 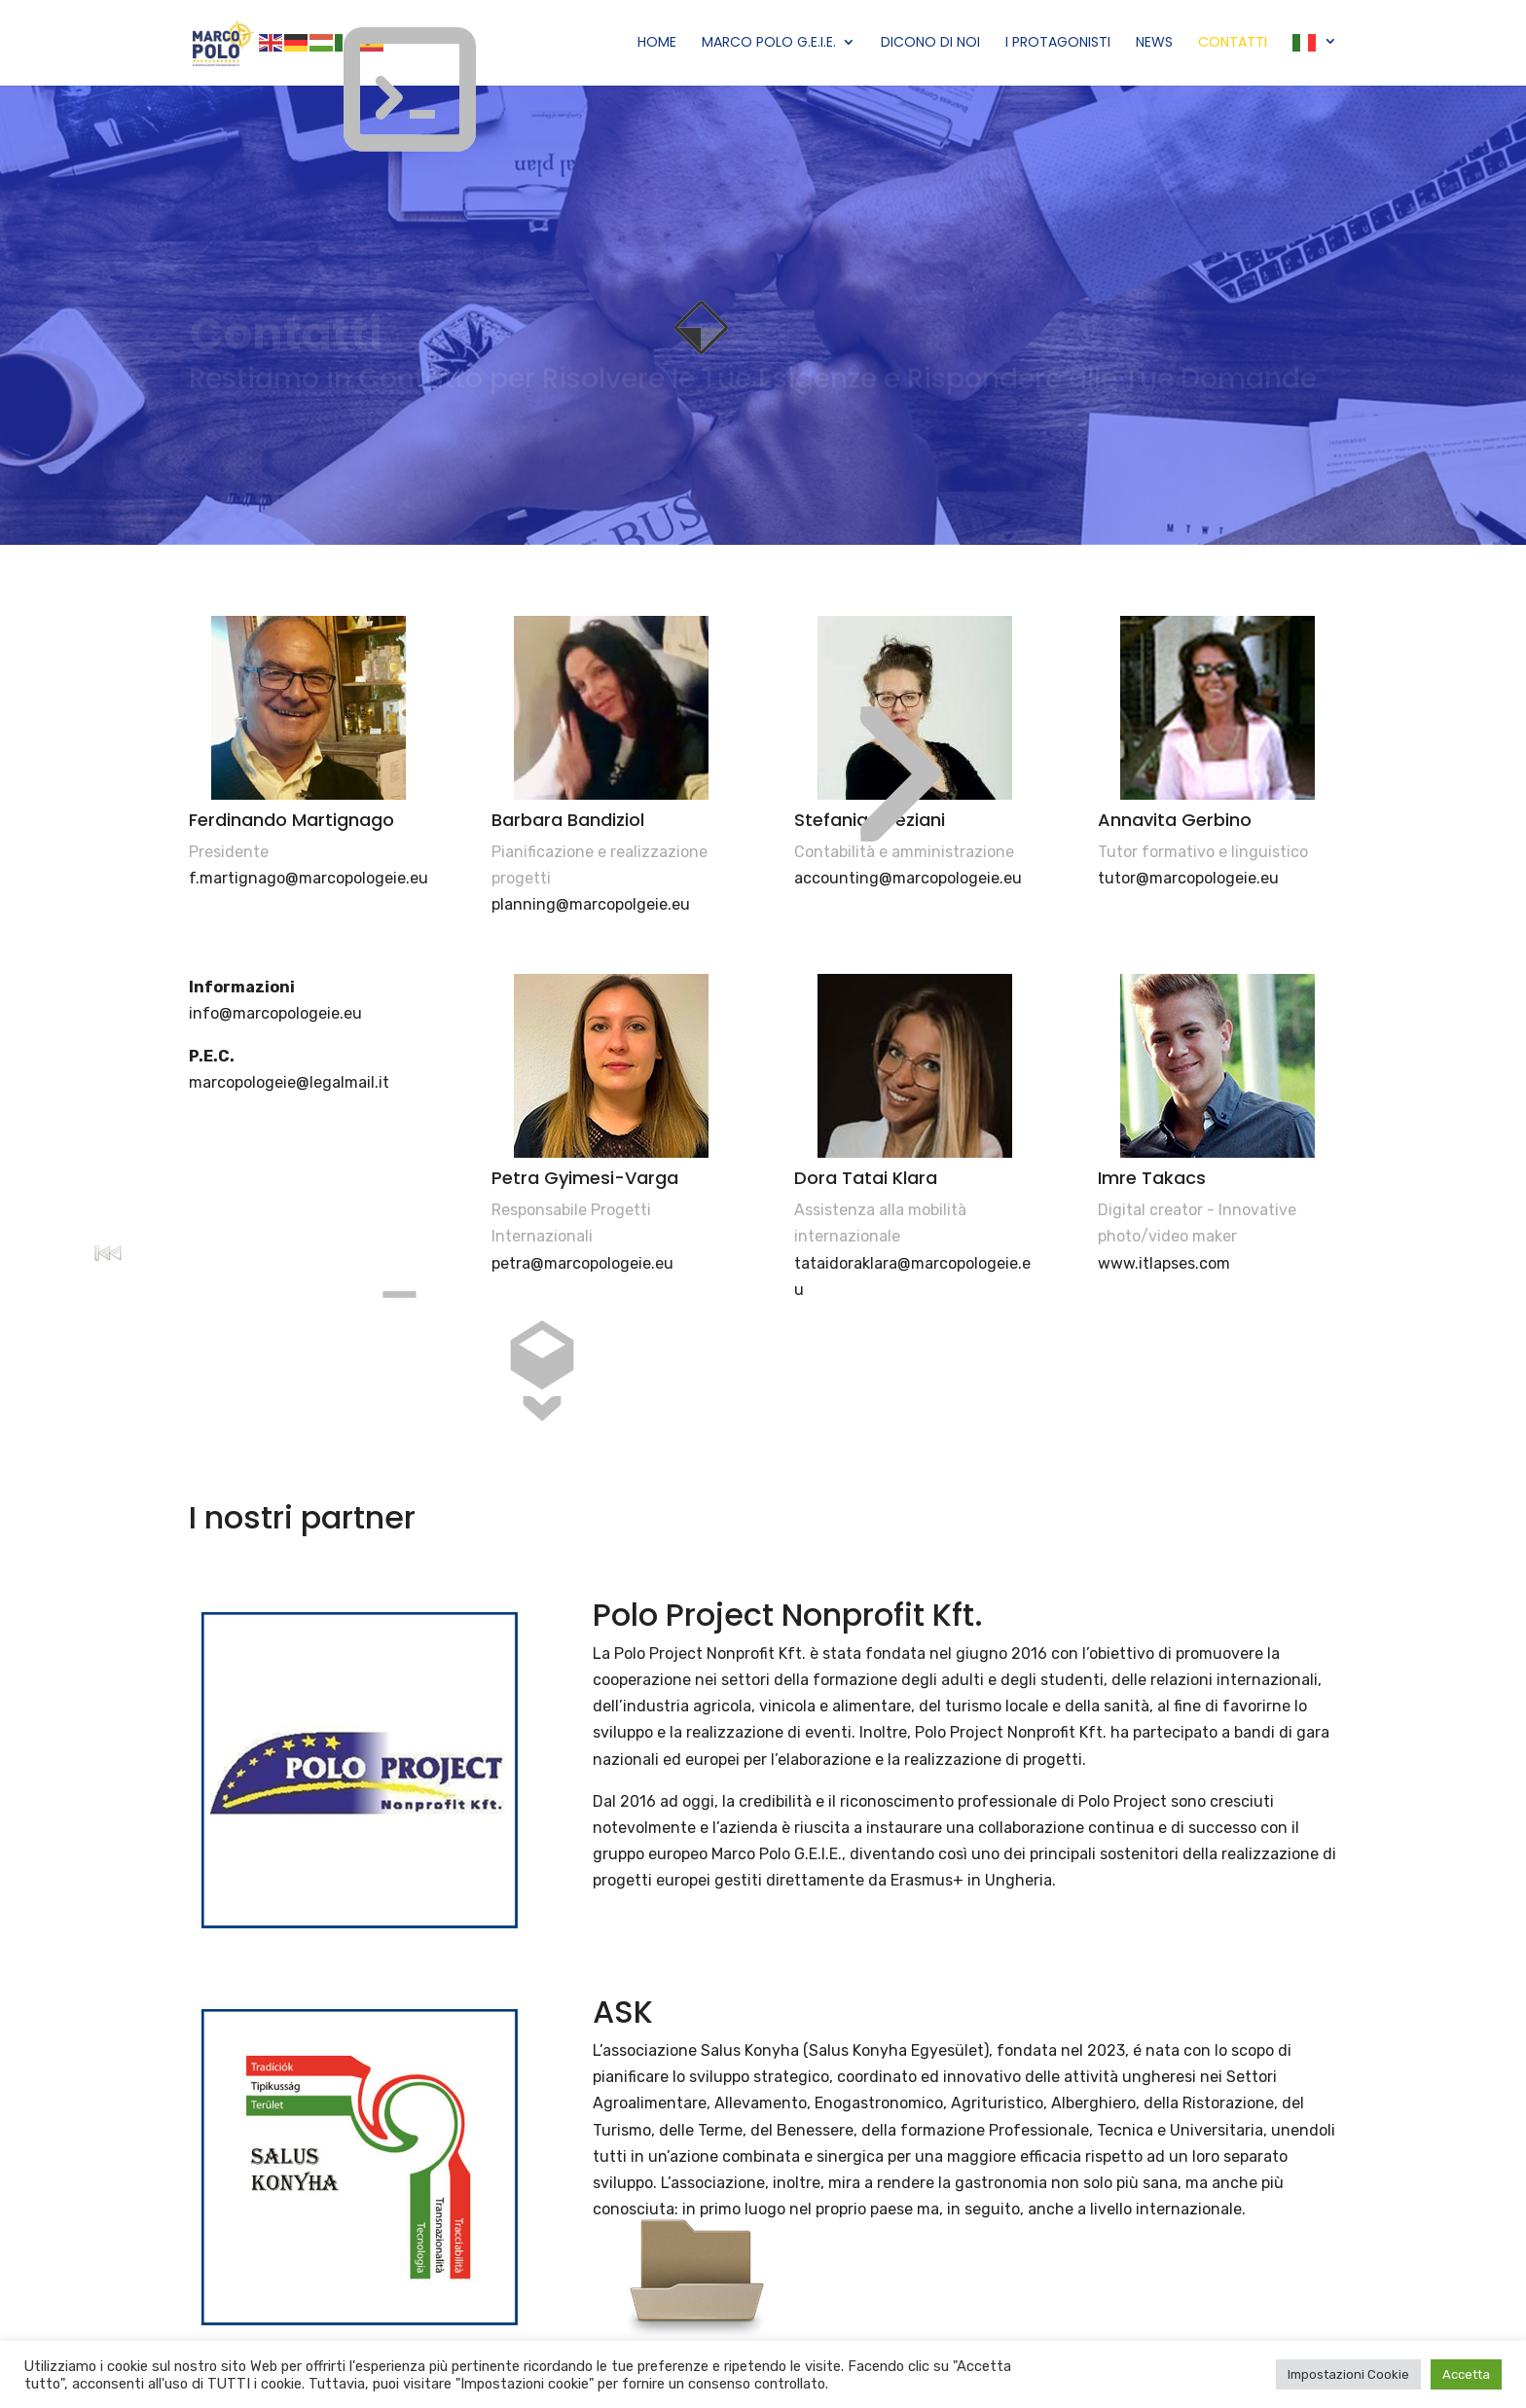 I want to click on skip to previous track, so click(x=108, y=1253).